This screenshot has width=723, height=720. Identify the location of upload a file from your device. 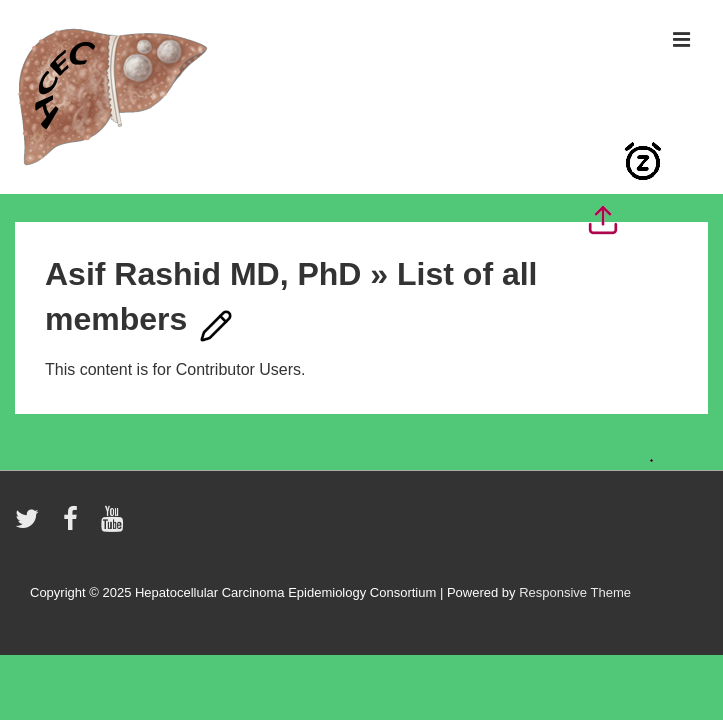
(603, 220).